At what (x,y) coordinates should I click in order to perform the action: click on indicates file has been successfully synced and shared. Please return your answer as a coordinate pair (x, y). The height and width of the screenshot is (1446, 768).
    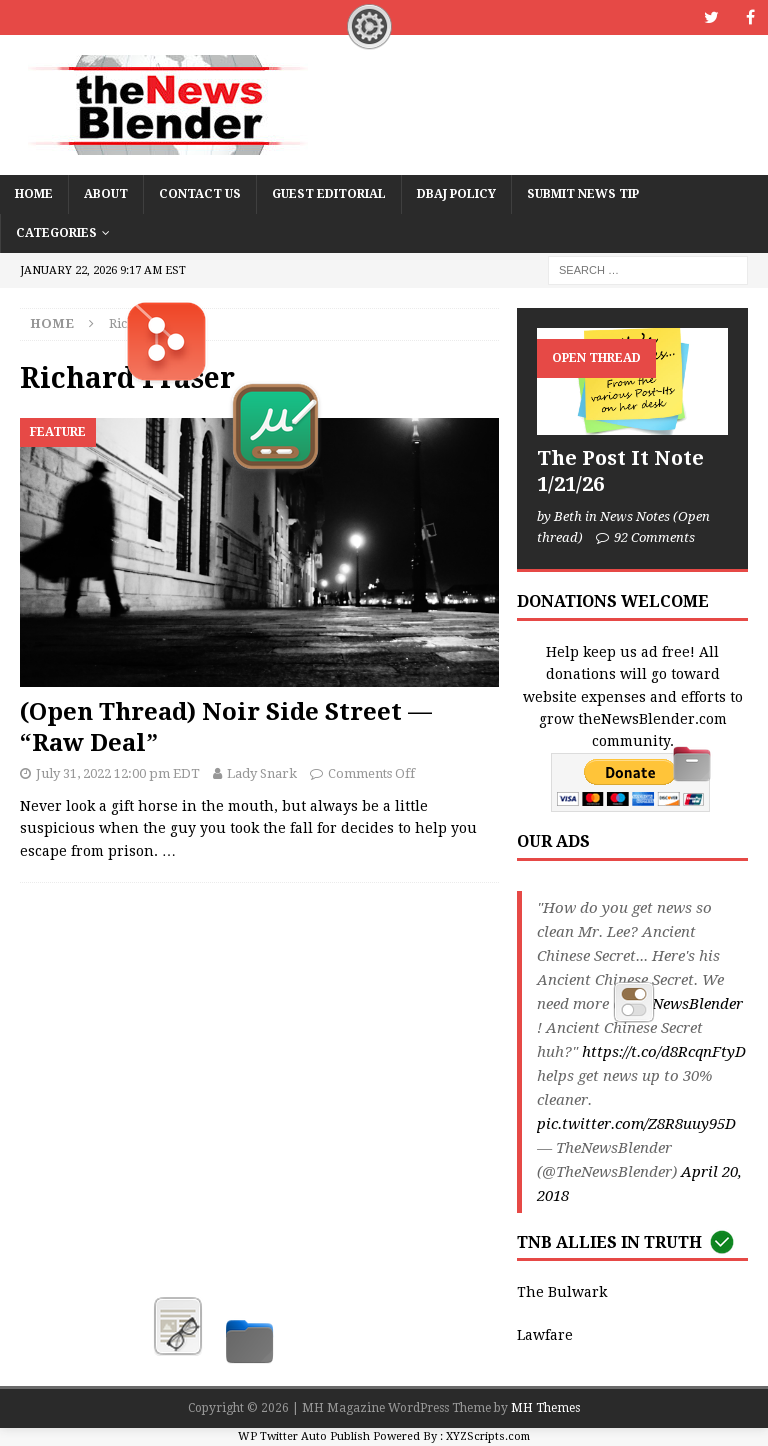
    Looking at the image, I should click on (722, 1242).